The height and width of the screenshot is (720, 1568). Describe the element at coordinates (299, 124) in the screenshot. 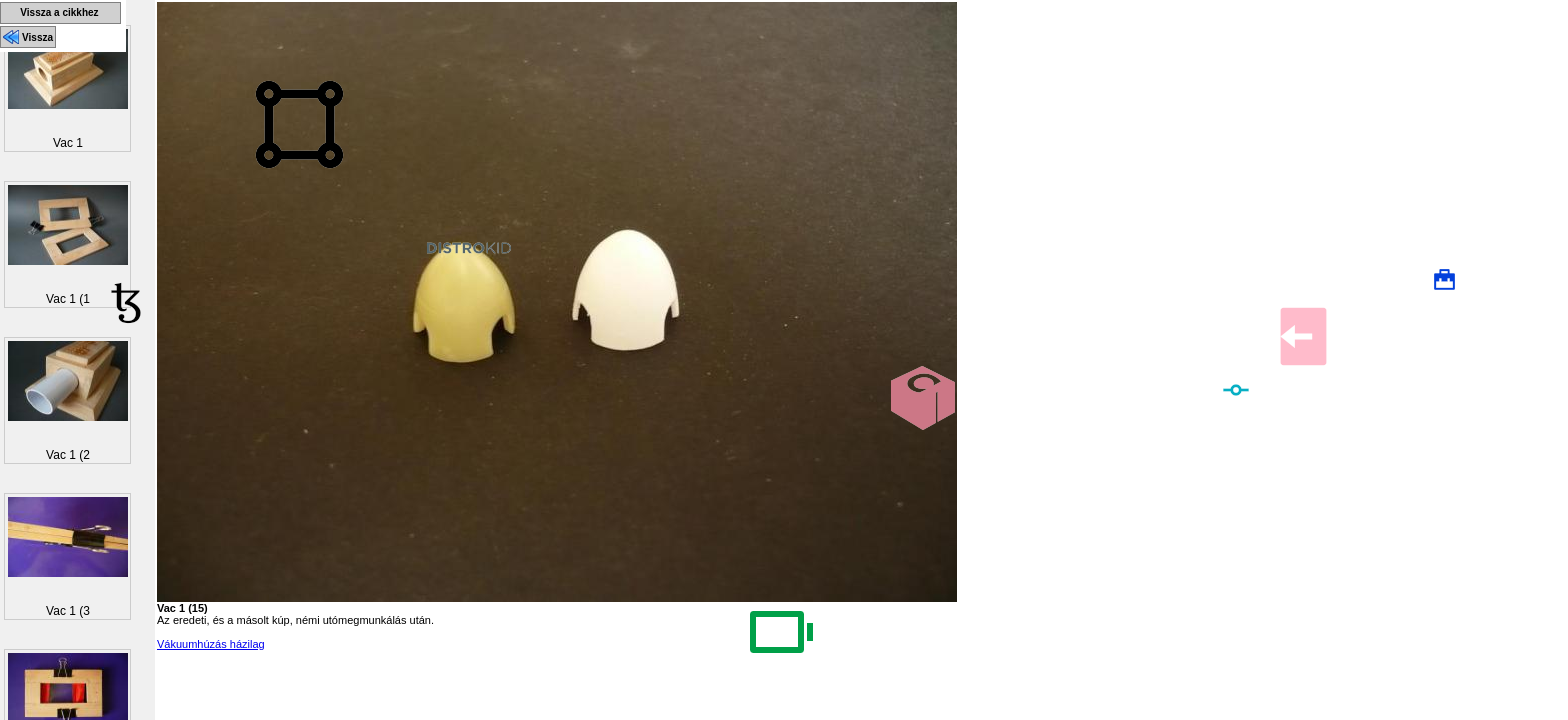

I see `access shape editing tools` at that location.